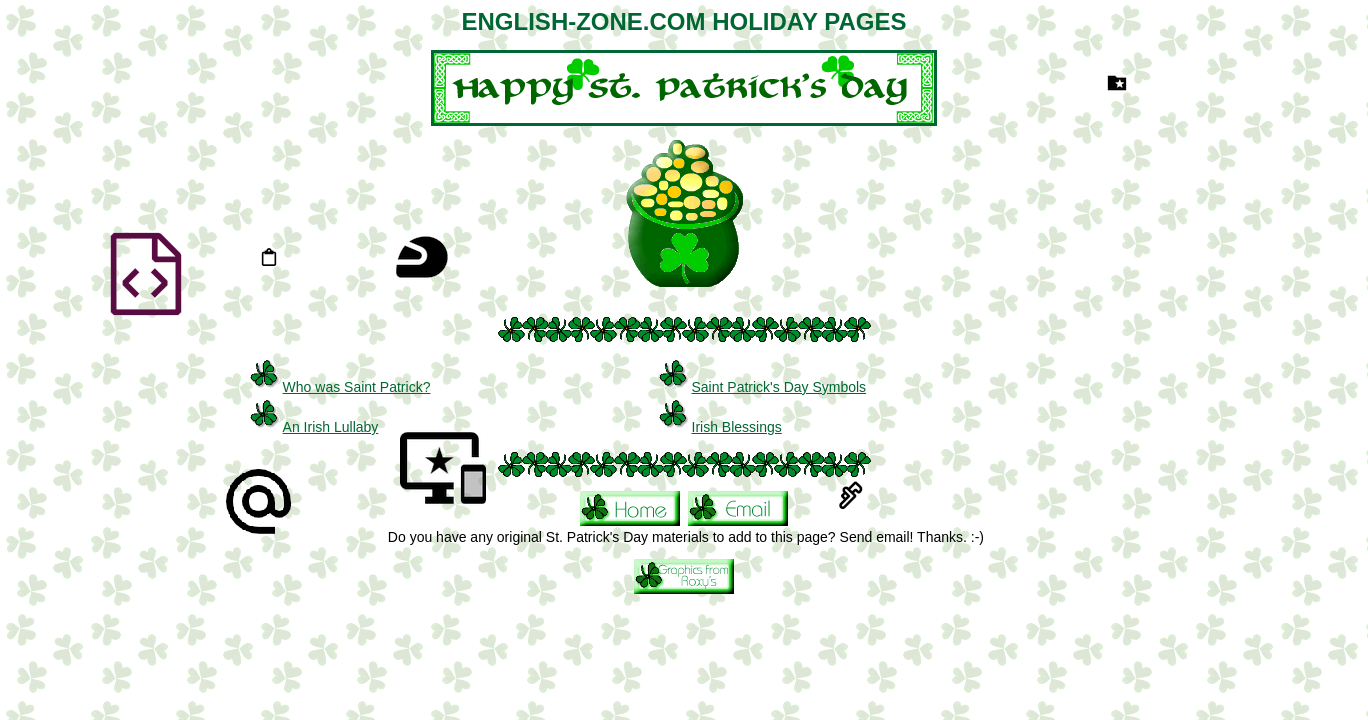  Describe the element at coordinates (1117, 83) in the screenshot. I see `access your starred or favorite files` at that location.